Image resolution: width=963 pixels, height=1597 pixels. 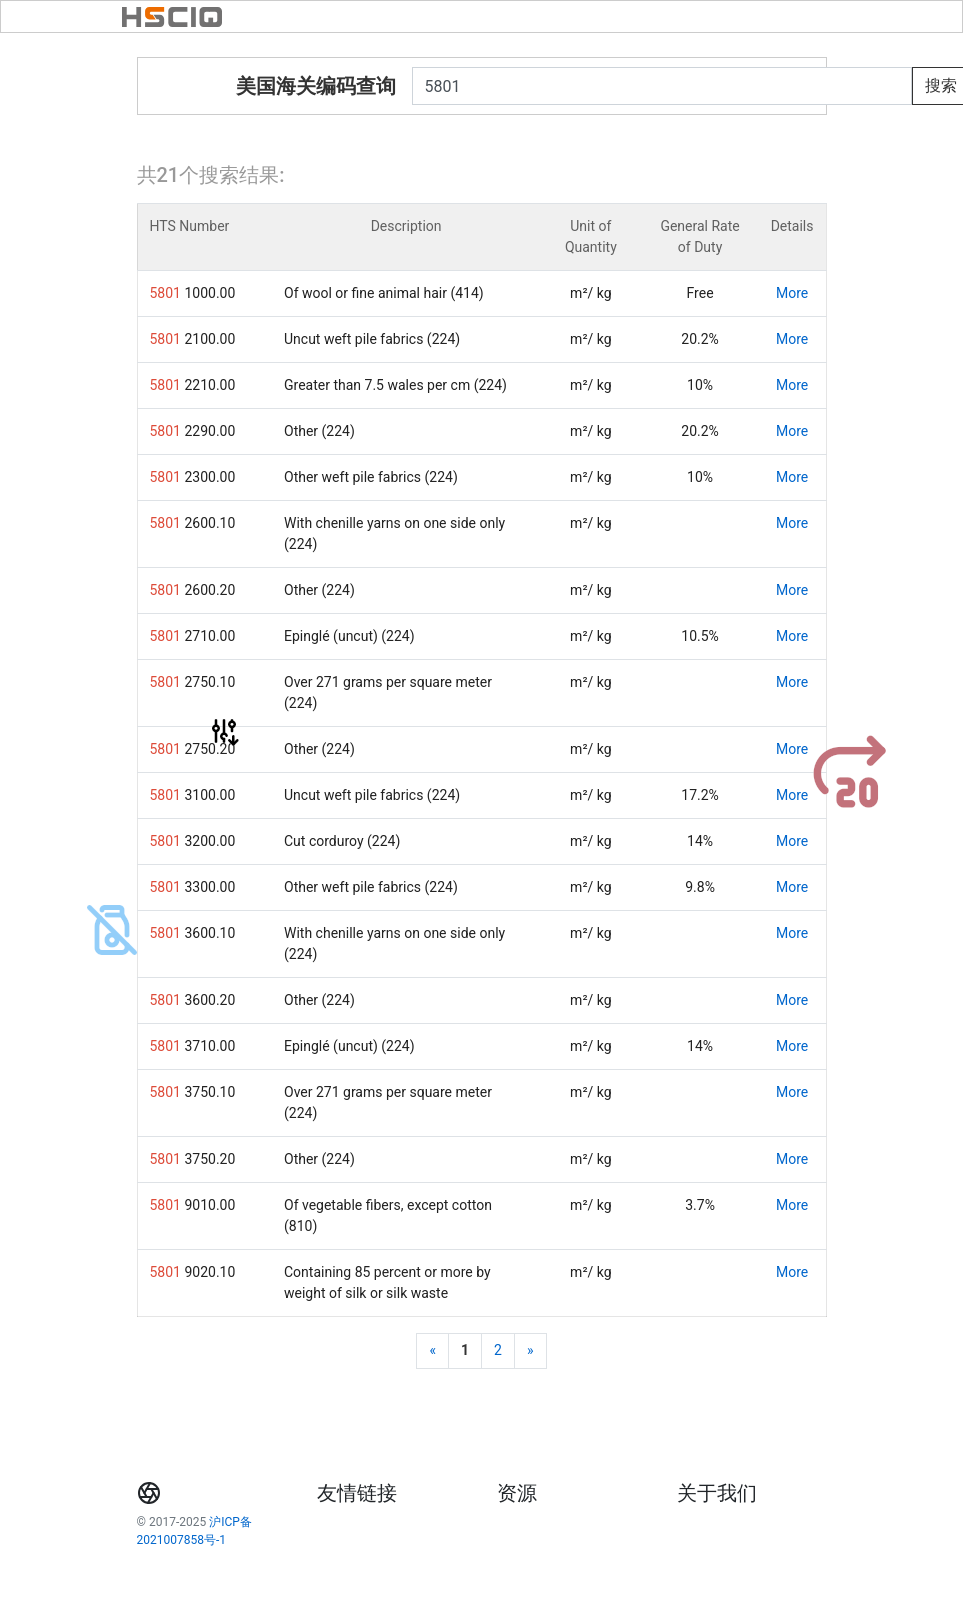 What do you see at coordinates (112, 930) in the screenshot?
I see `indicates dairy-free or no milk option` at bounding box center [112, 930].